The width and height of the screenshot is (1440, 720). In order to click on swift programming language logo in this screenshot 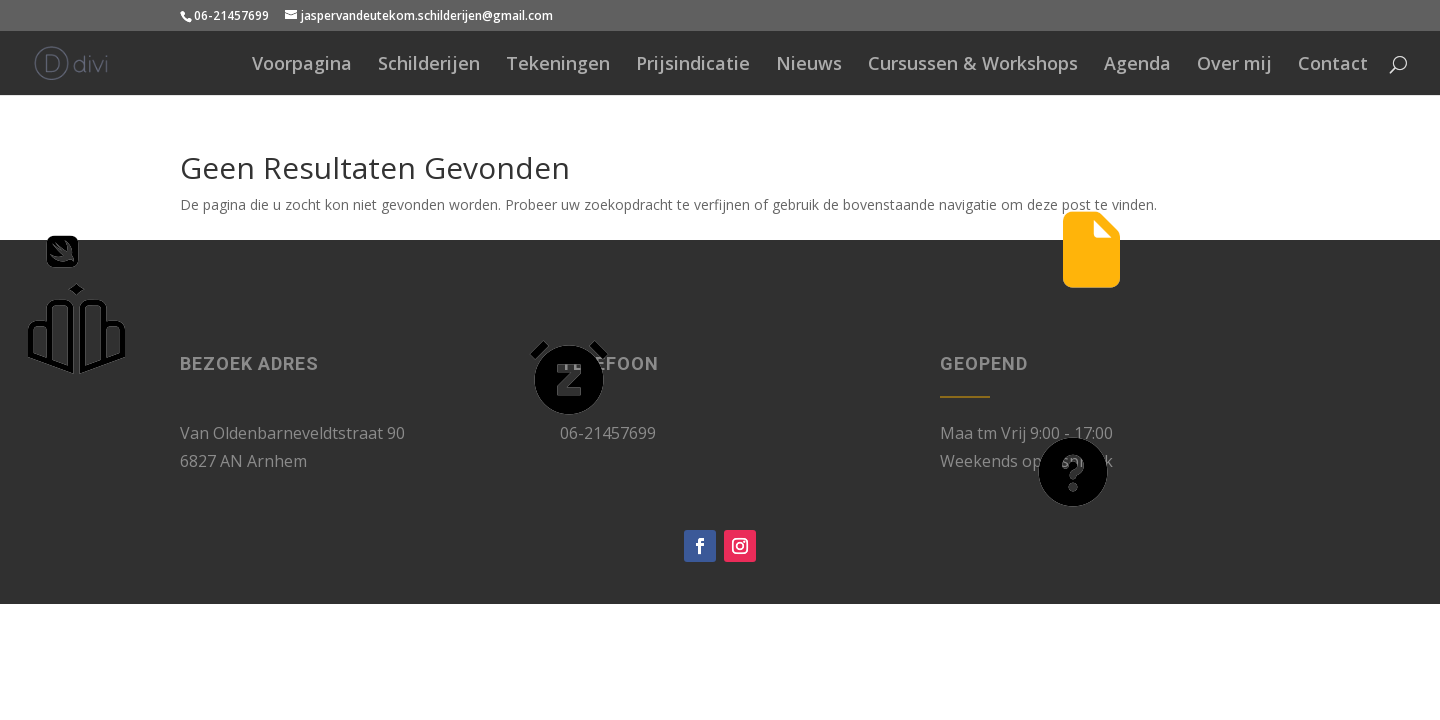, I will do `click(62, 251)`.